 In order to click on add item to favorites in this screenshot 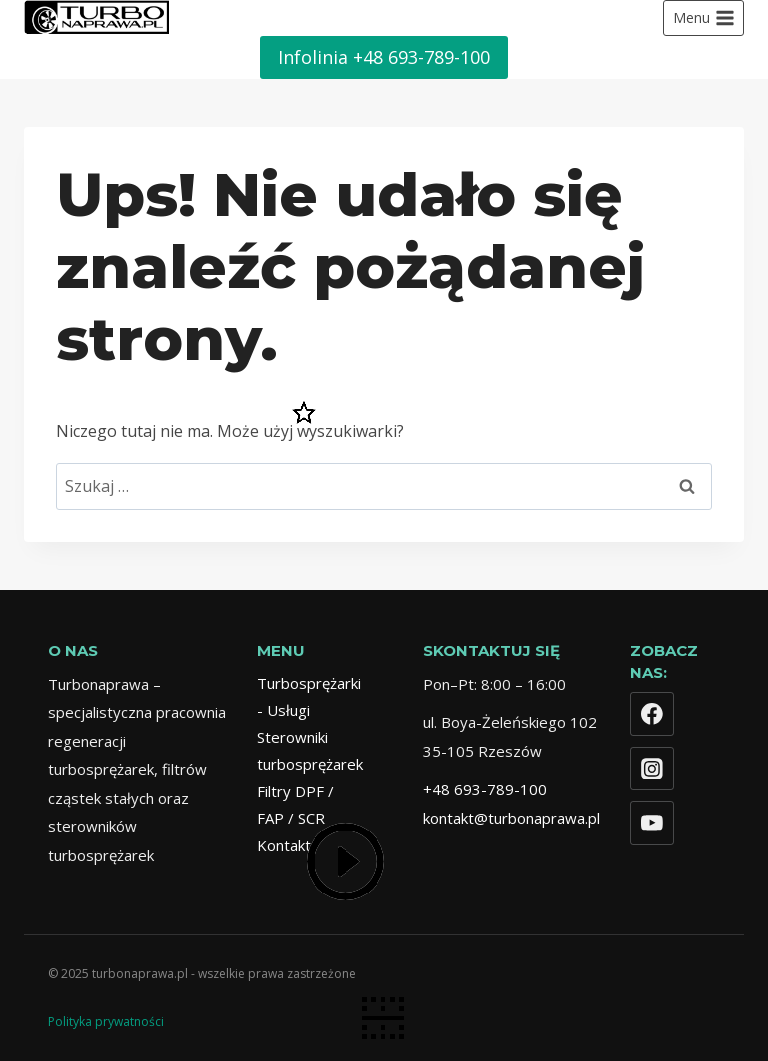, I will do `click(304, 413)`.